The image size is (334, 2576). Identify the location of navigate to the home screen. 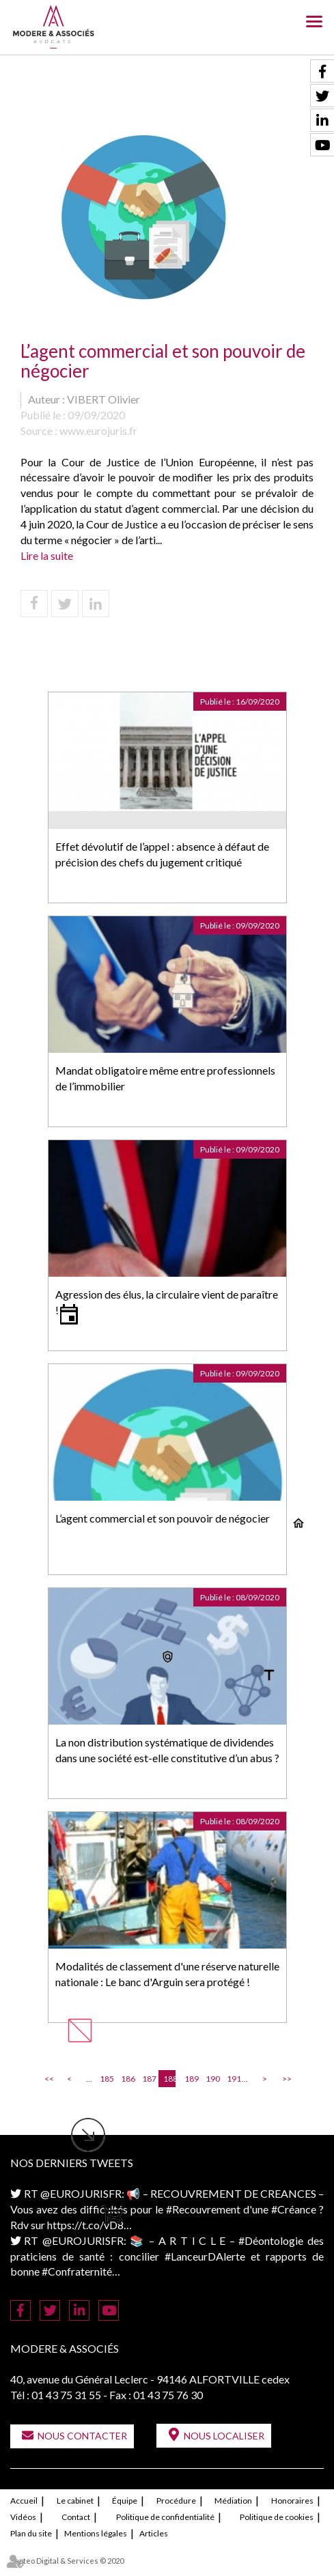
(298, 1523).